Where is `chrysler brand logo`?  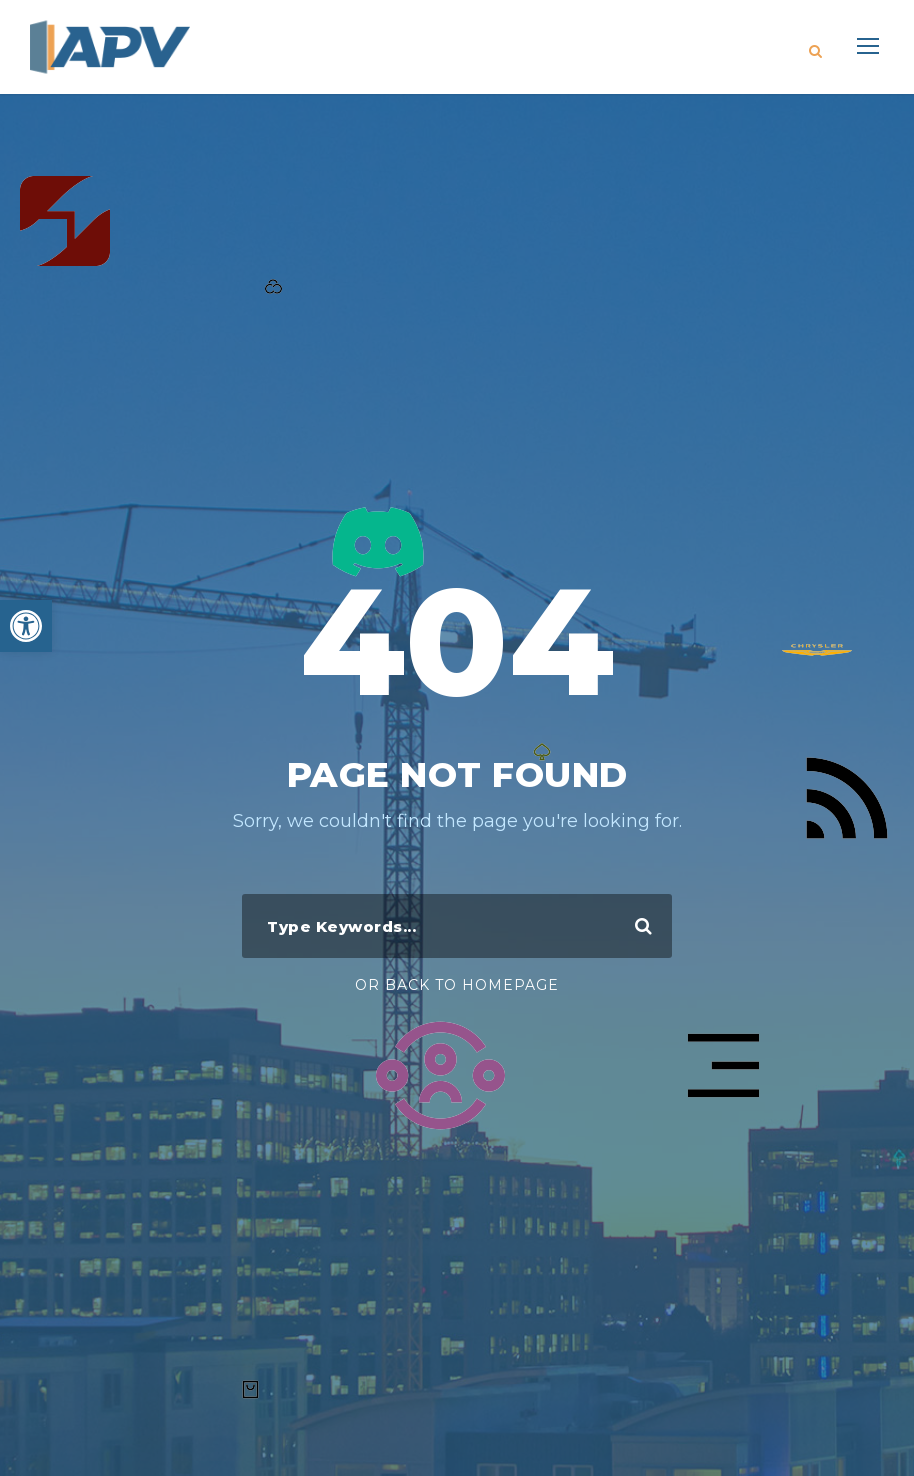 chrysler brand logo is located at coordinates (817, 650).